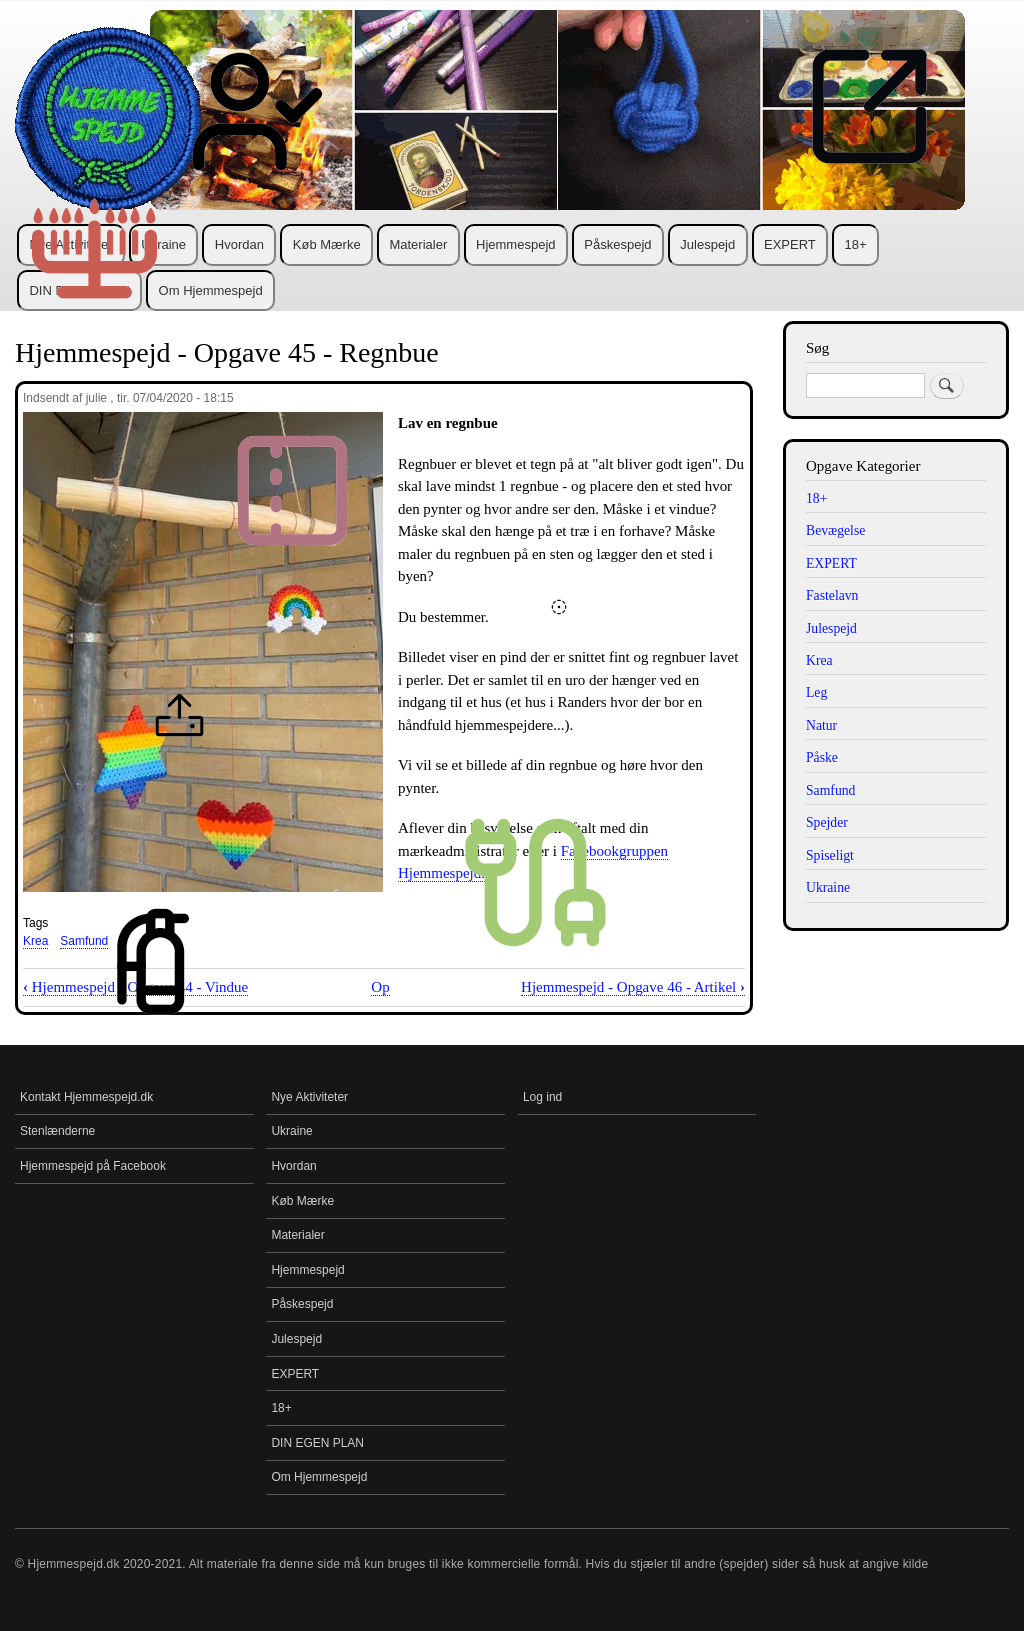 The width and height of the screenshot is (1024, 1631). I want to click on set focus point or target area, so click(559, 607).